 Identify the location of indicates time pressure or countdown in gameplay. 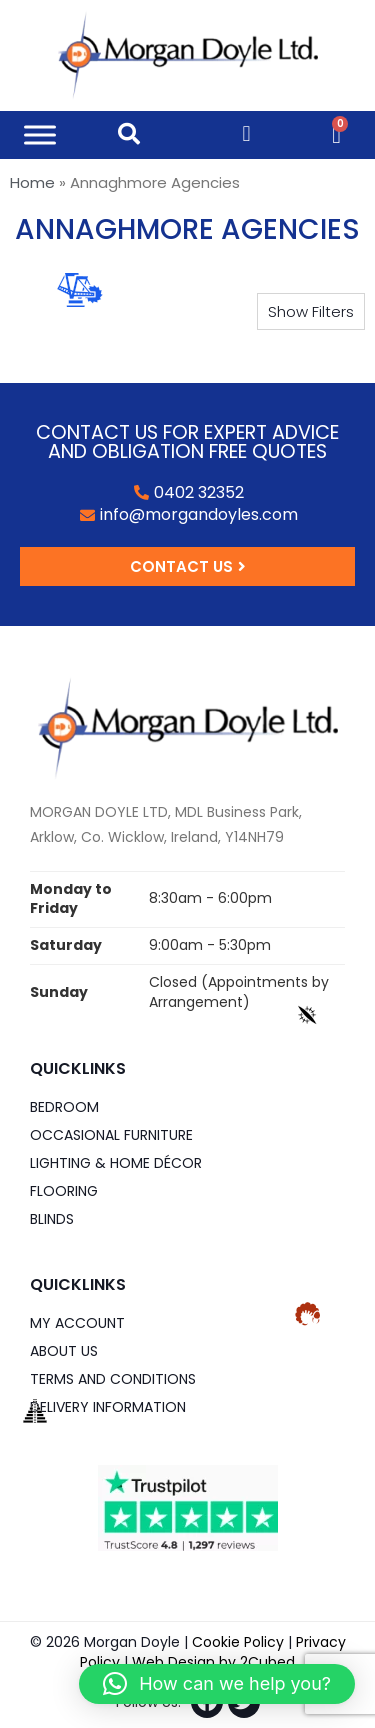
(307, 1015).